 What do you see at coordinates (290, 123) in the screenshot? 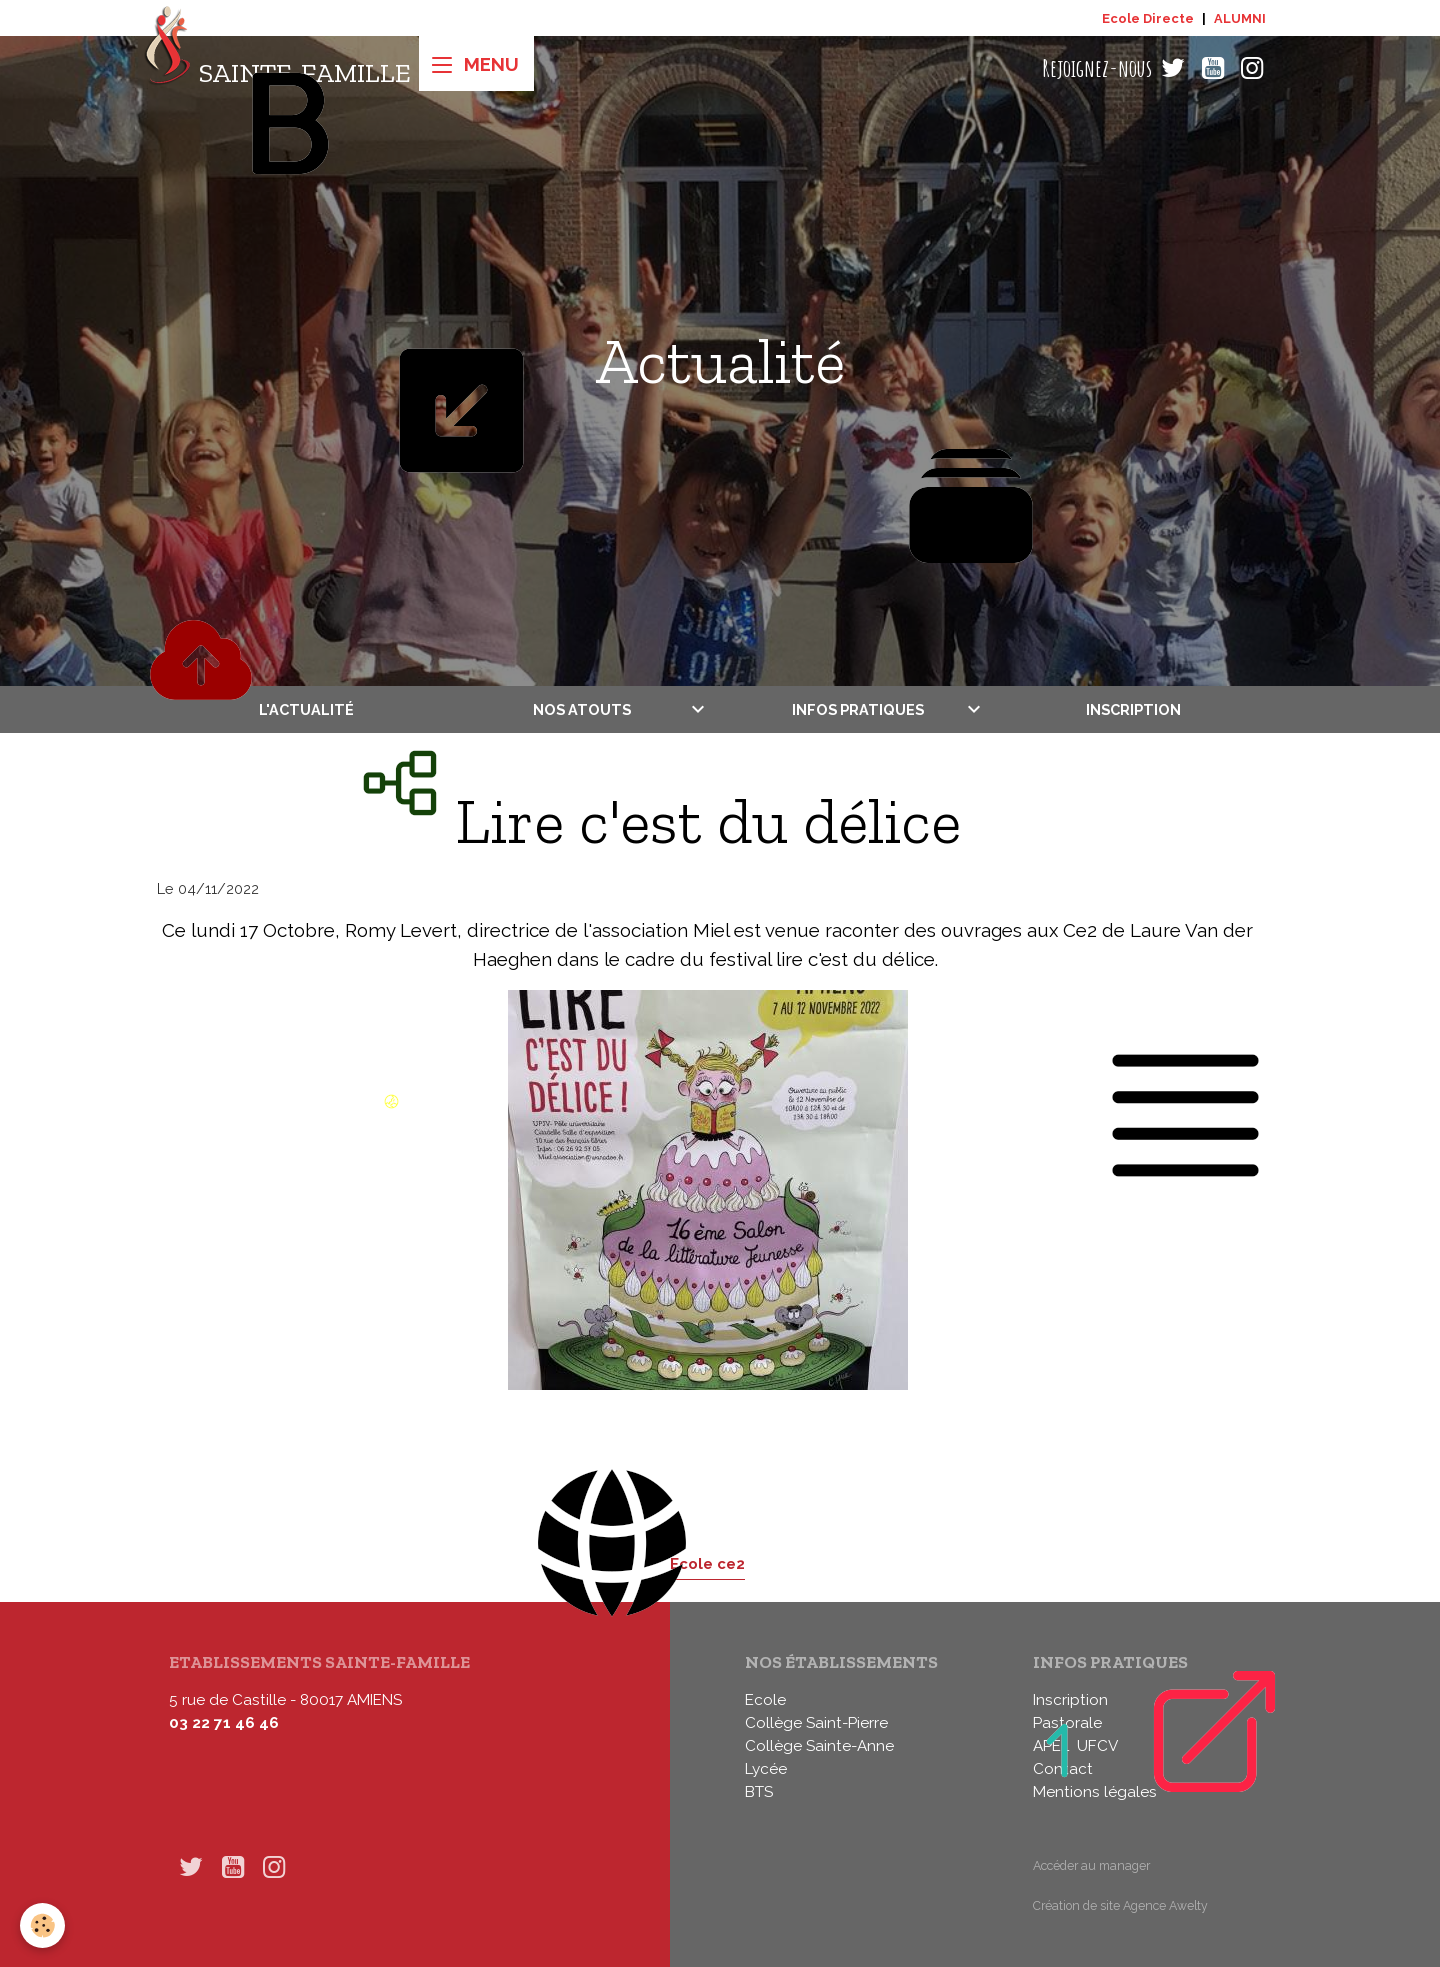
I see `apply bold formatting to selected text` at bounding box center [290, 123].